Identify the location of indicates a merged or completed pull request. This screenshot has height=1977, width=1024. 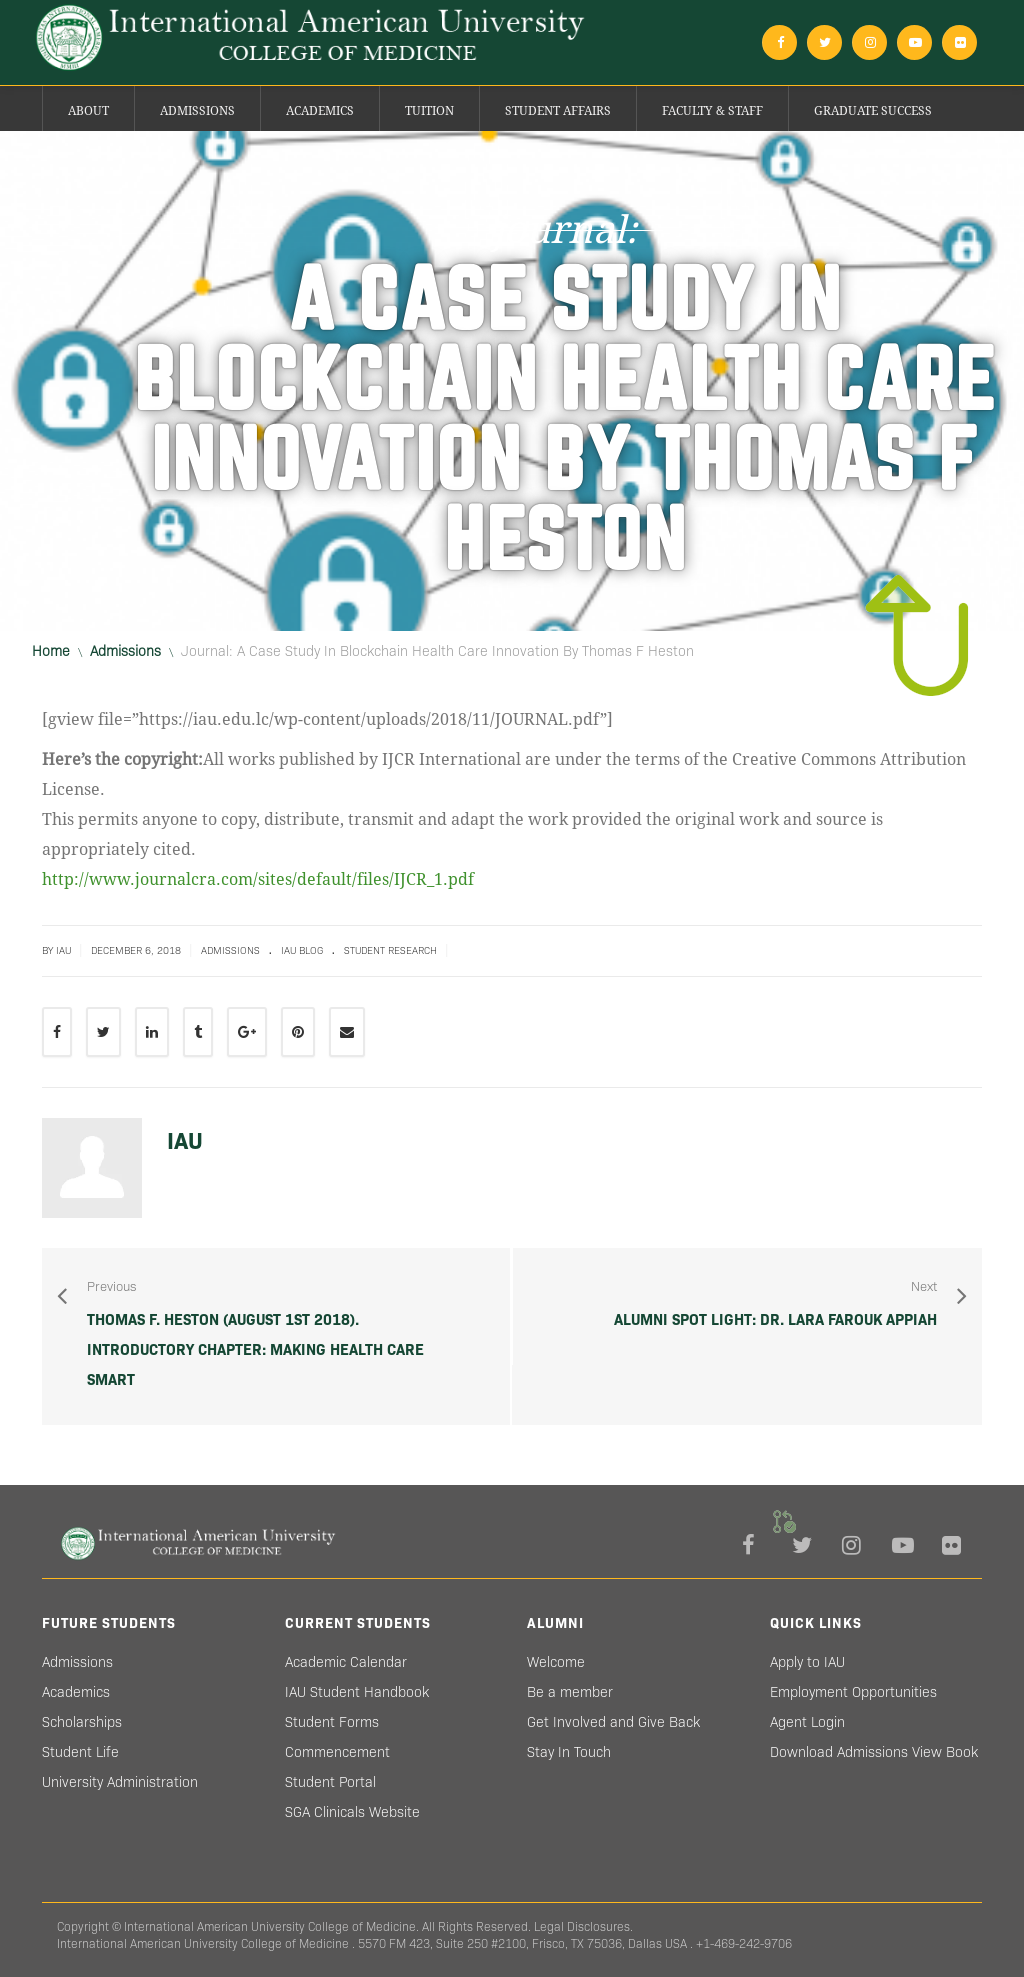
(784, 1521).